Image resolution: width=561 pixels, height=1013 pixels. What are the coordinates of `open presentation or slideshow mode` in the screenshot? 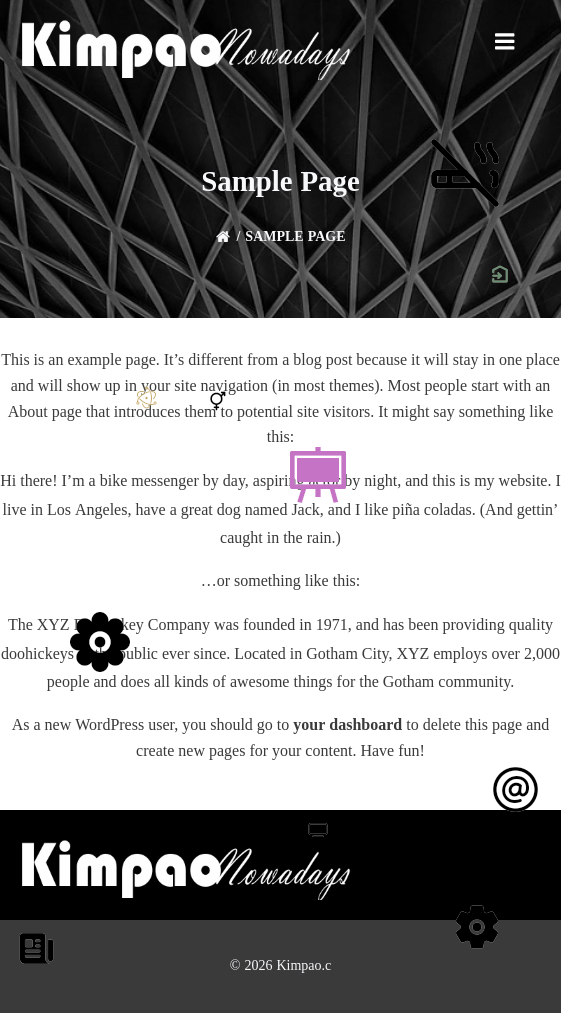 It's located at (318, 475).